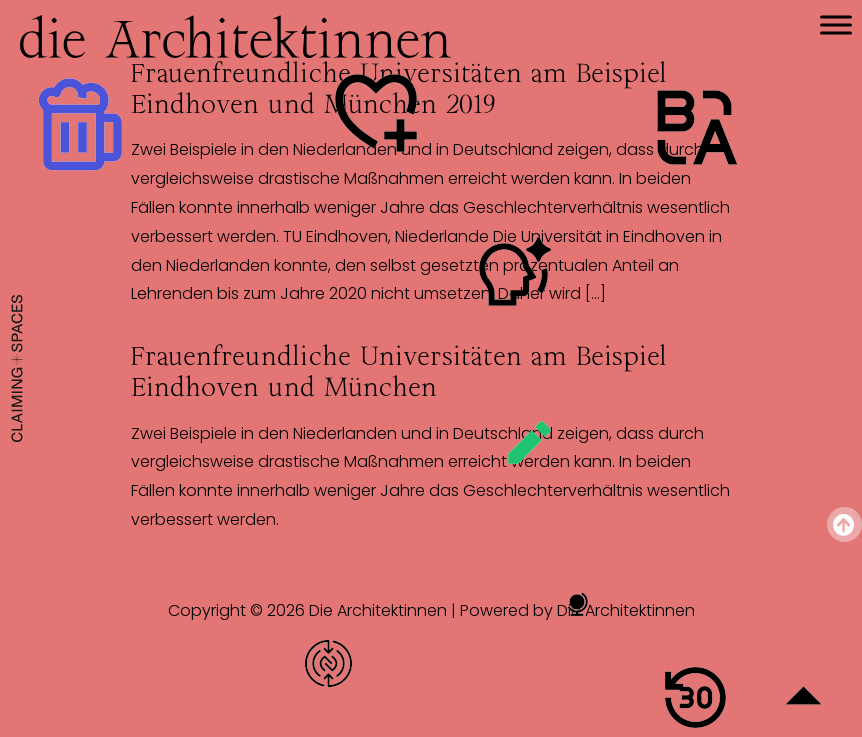  I want to click on access speak ai voice assistant, so click(513, 274).